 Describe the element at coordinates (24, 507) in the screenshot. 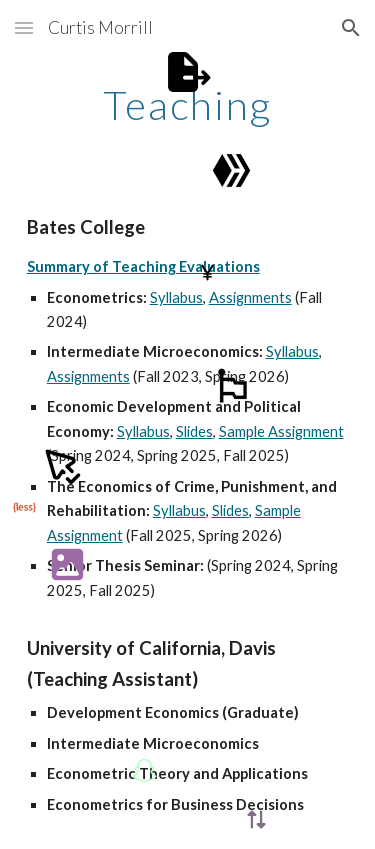

I see `less css preprocessor logo` at that location.